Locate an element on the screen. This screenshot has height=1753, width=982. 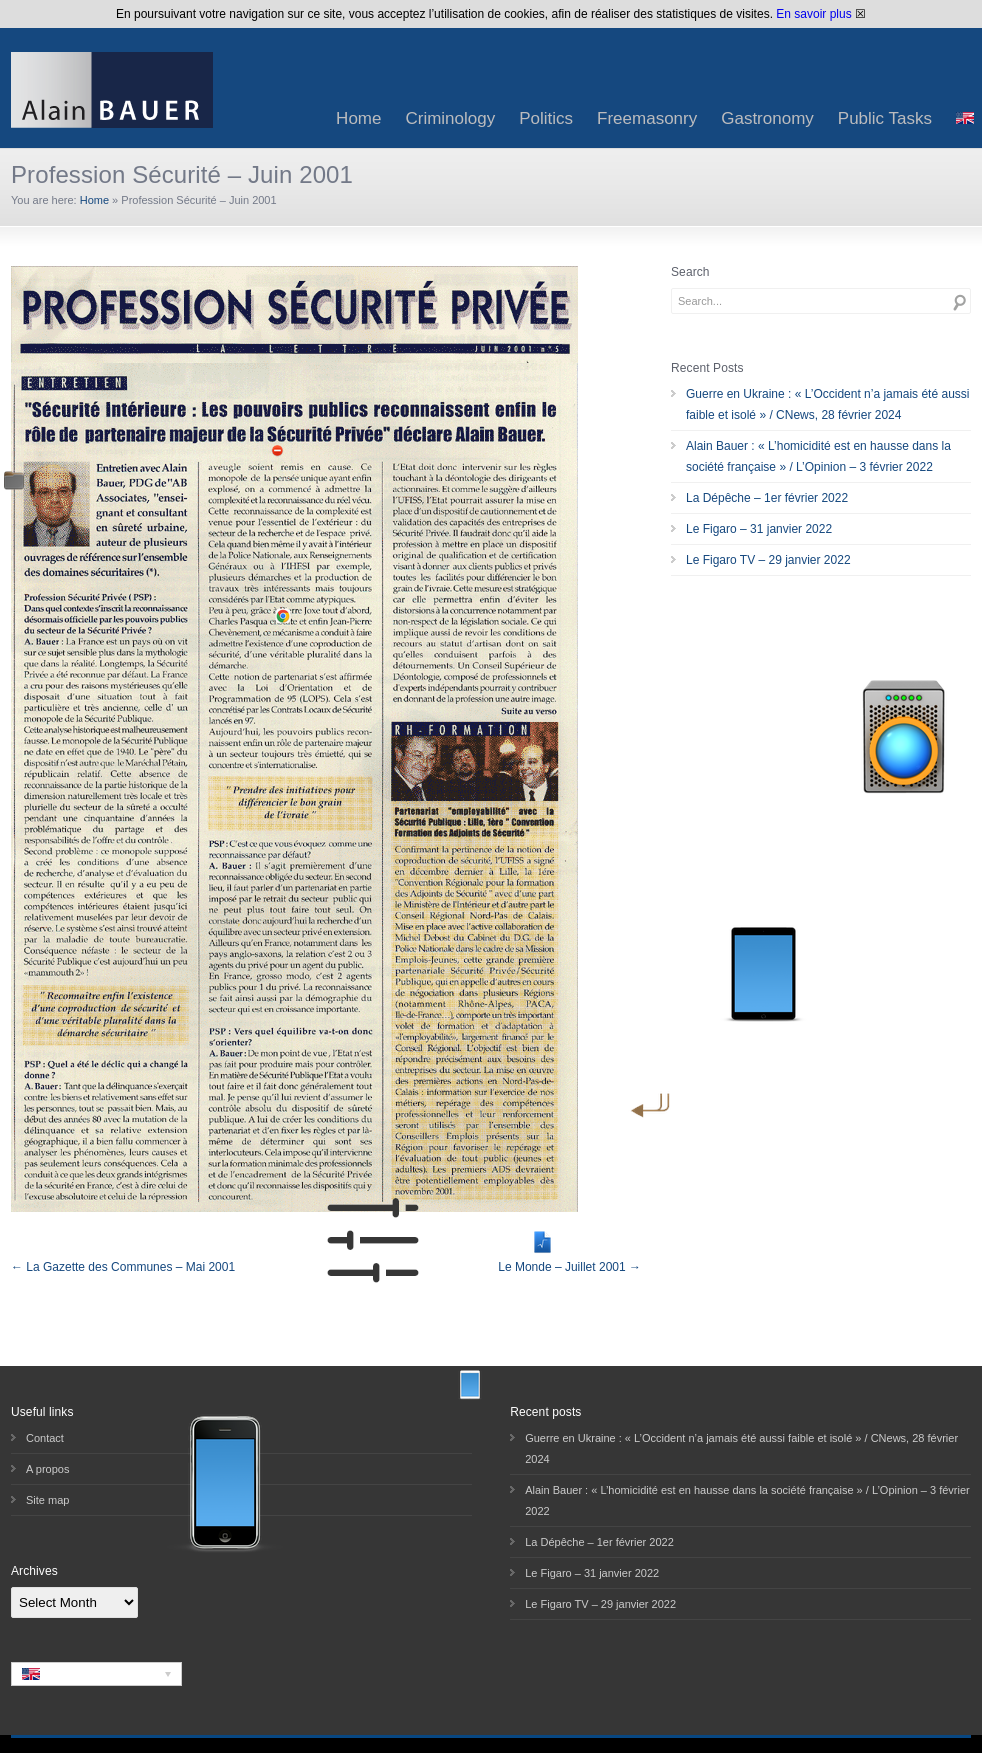
iPad device with cellular connectivity is located at coordinates (470, 1385).